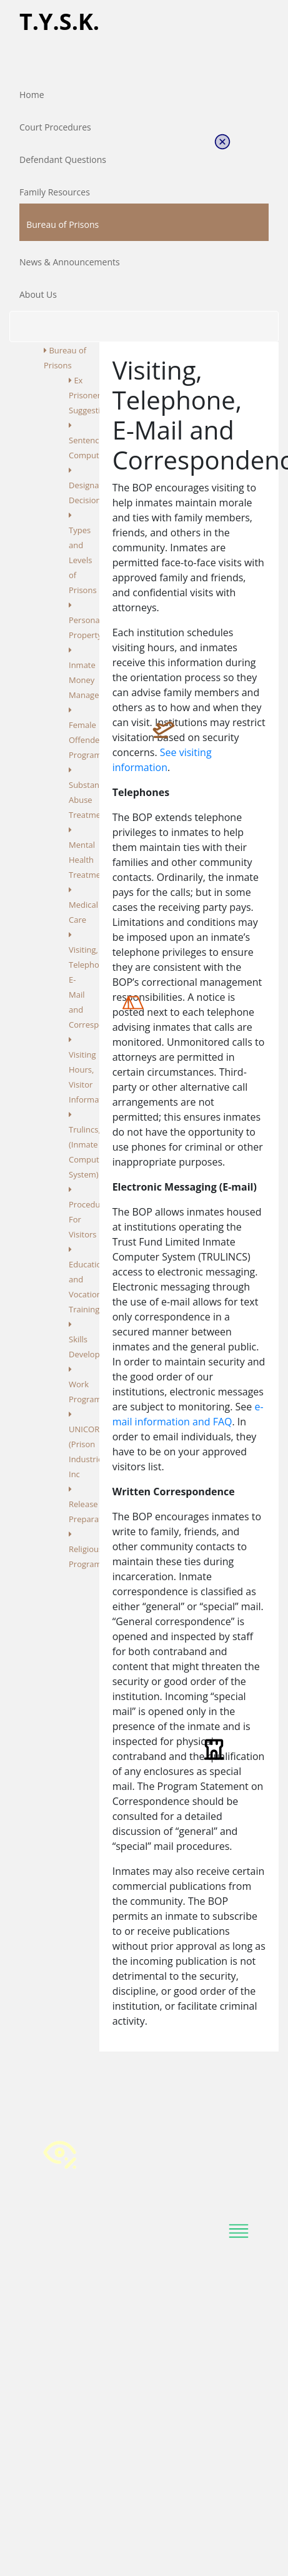  Describe the element at coordinates (59, 2152) in the screenshot. I see `view available discounts or promotions` at that location.